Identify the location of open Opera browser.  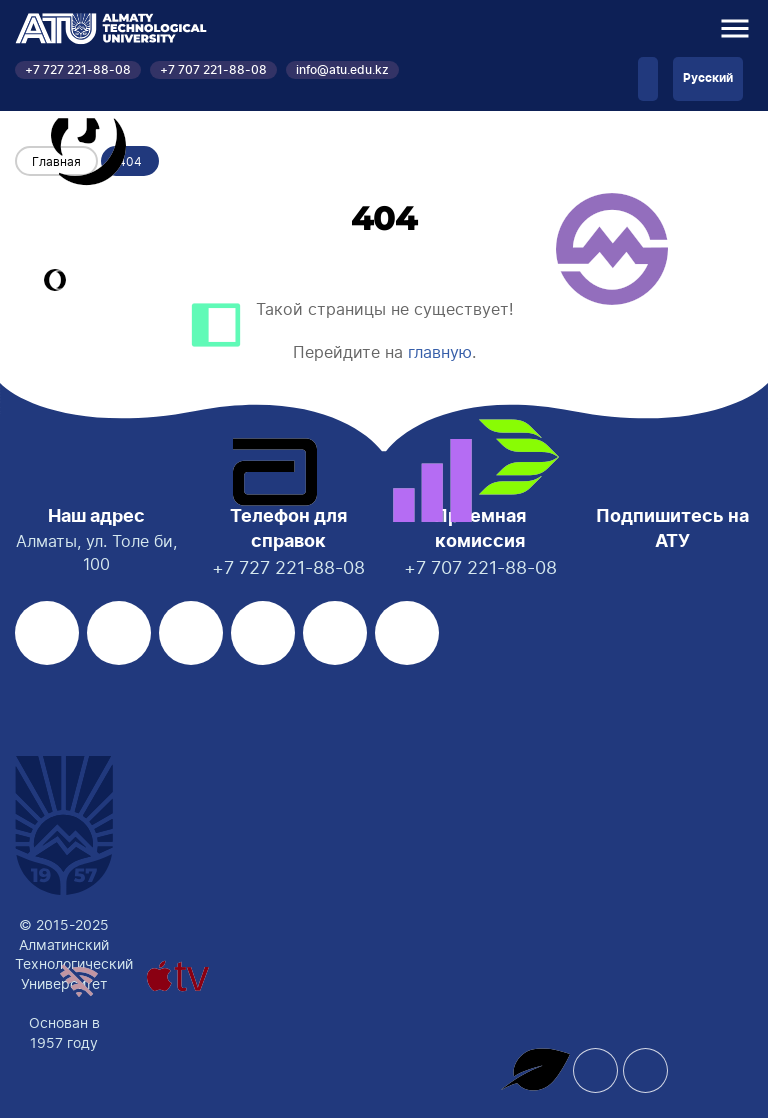
(55, 280).